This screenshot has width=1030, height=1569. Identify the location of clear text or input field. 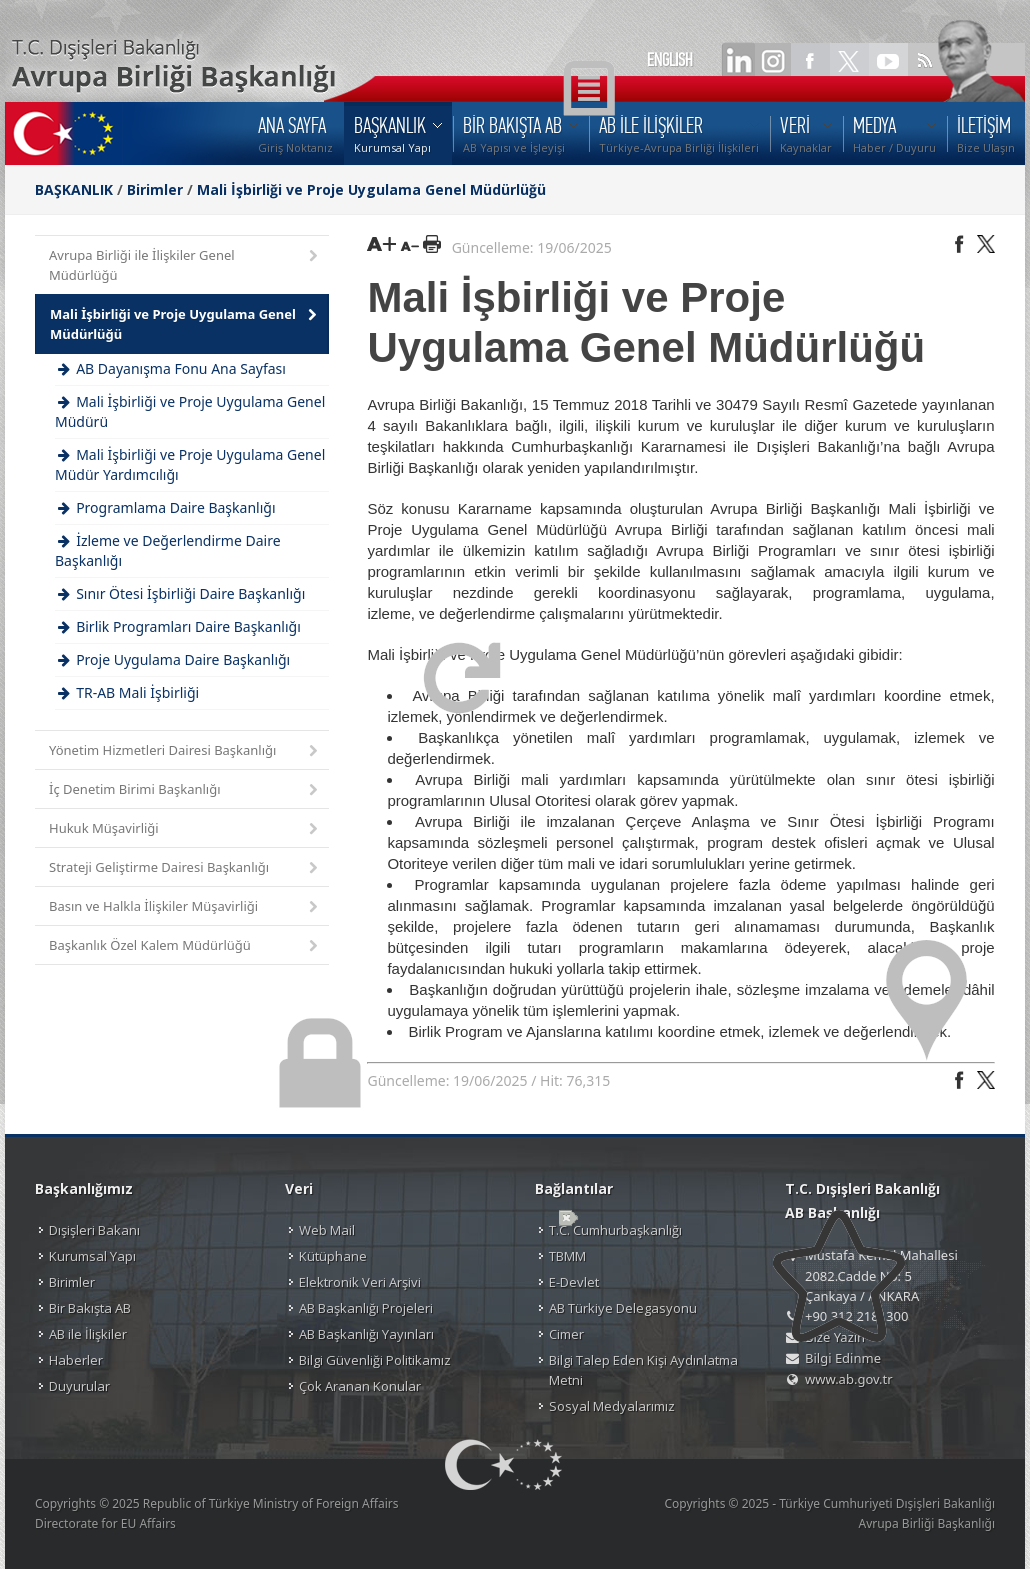
(569, 1217).